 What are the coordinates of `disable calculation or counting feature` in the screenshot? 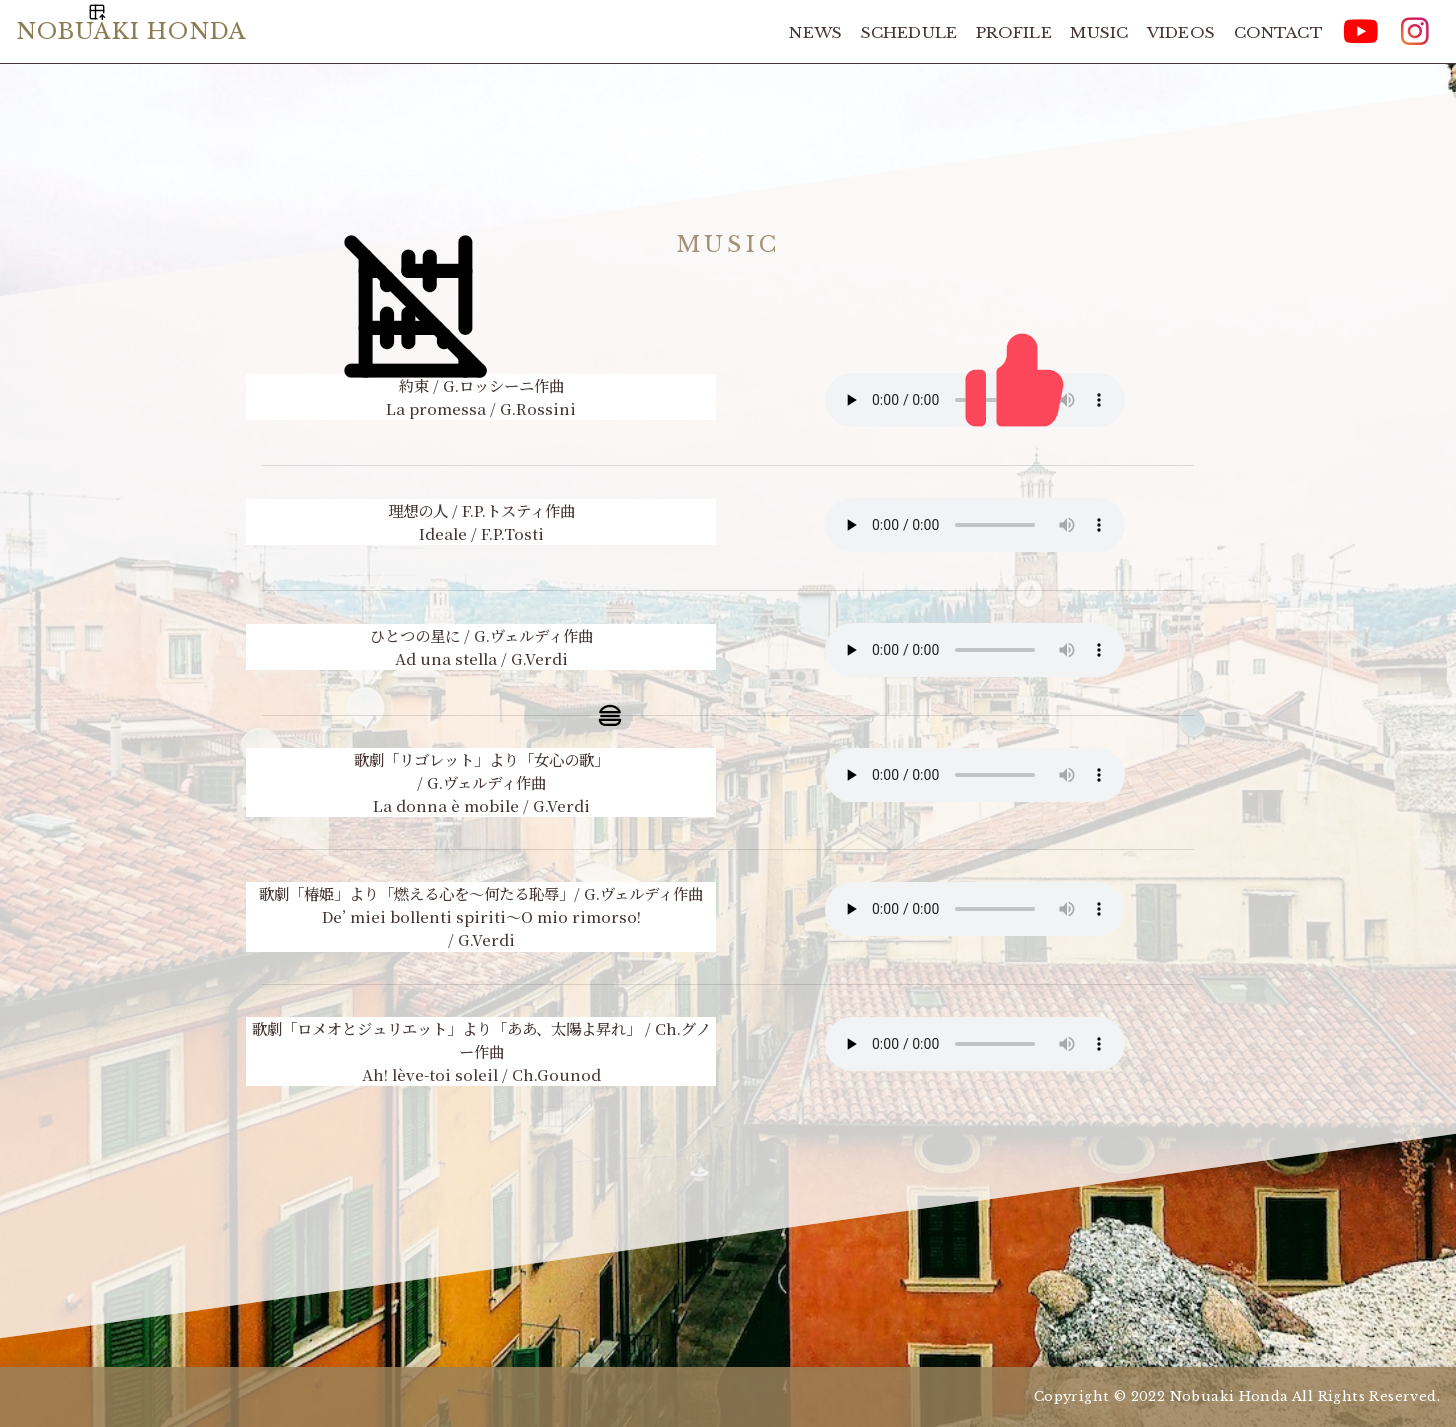 It's located at (415, 306).